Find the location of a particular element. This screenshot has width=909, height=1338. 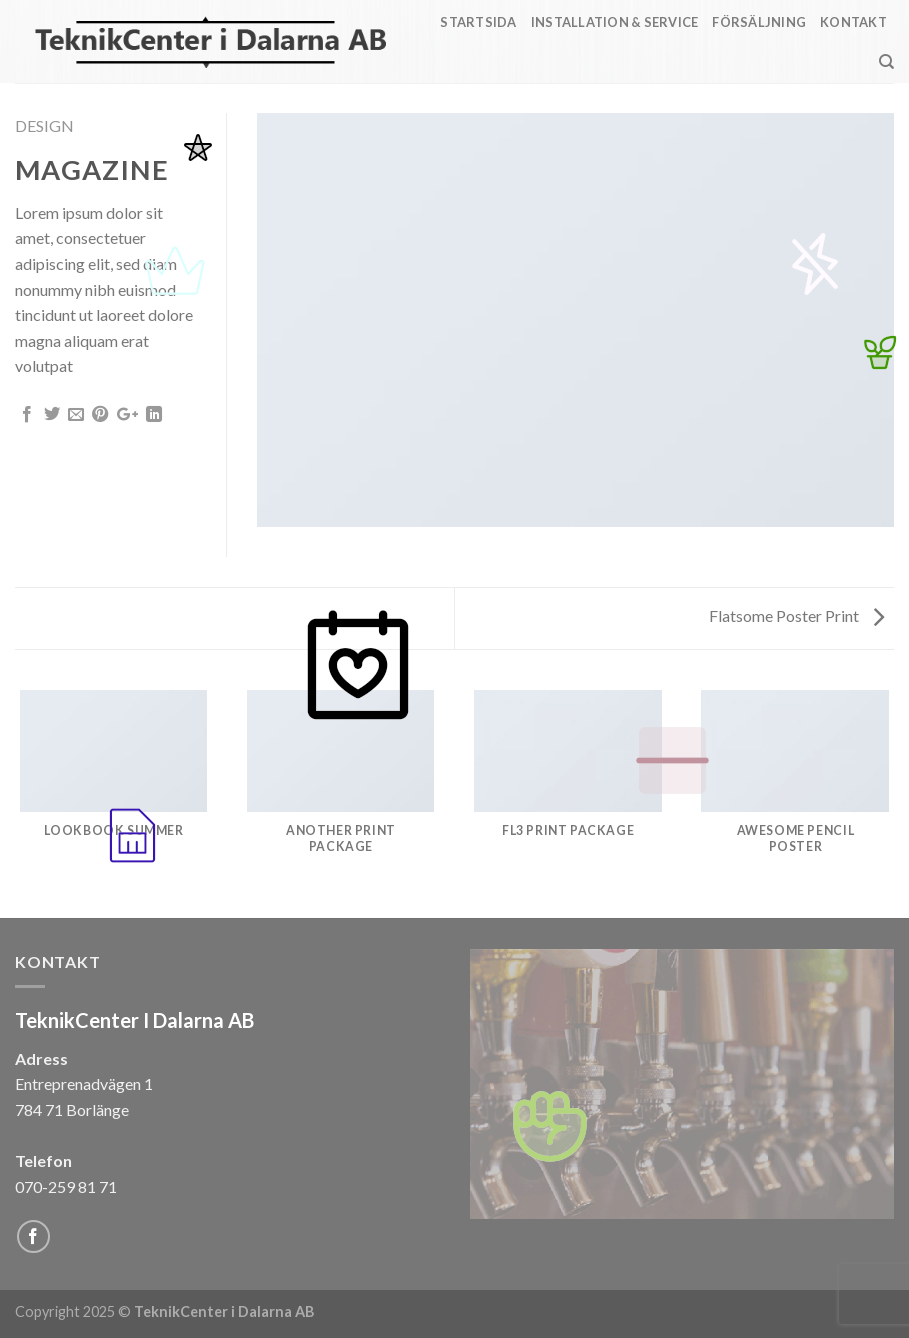

indicates occult or mystical content category is located at coordinates (198, 149).